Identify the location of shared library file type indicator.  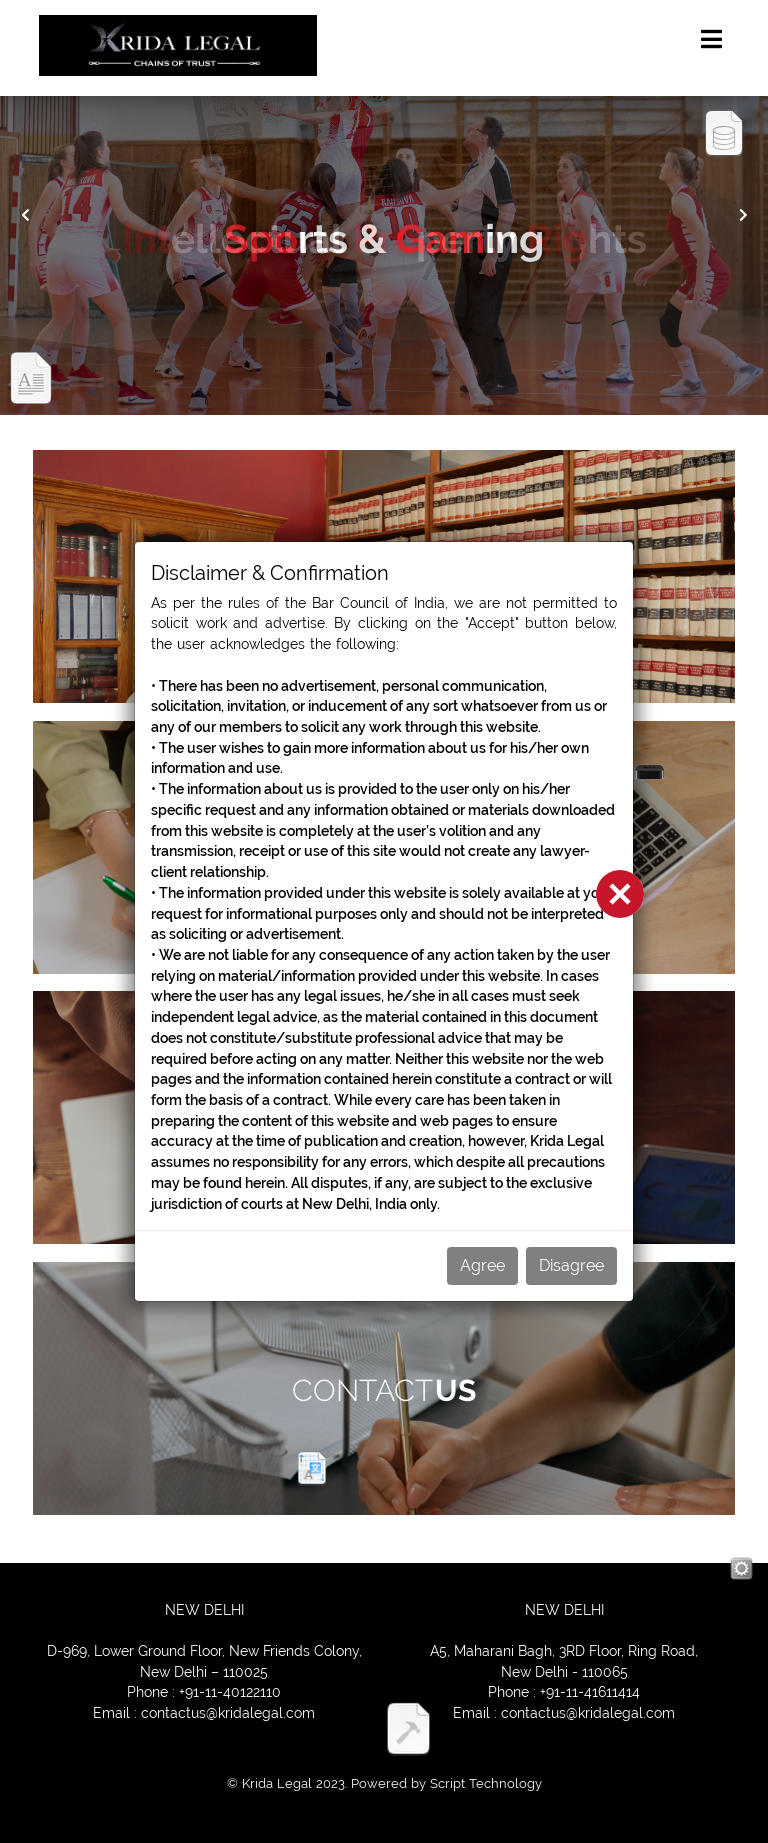
(741, 1568).